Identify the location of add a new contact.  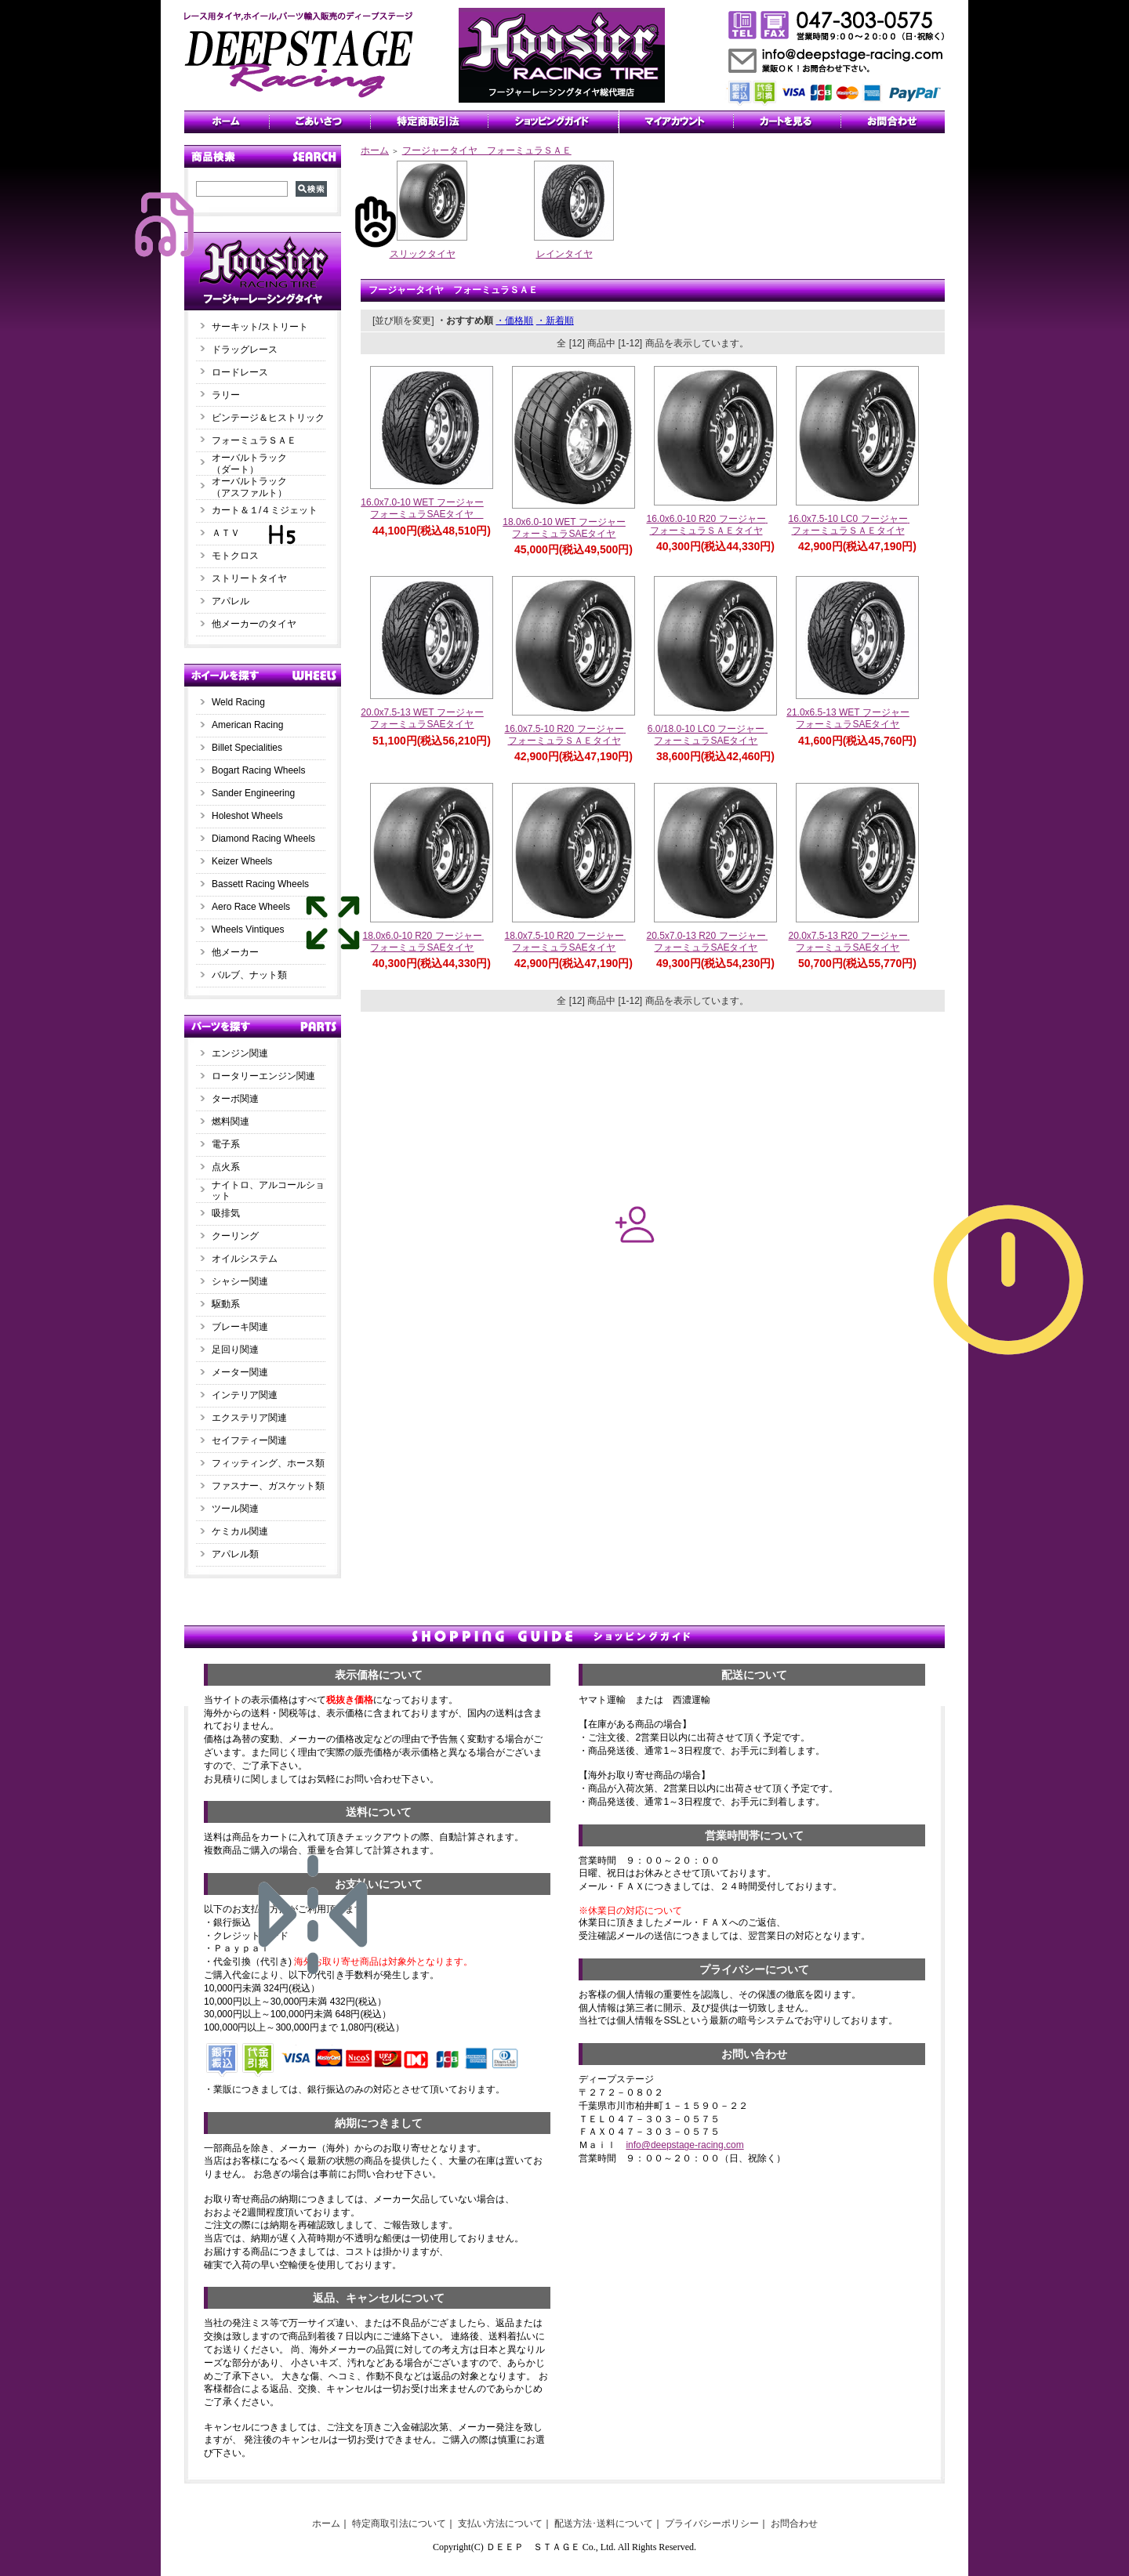
(634, 1224).